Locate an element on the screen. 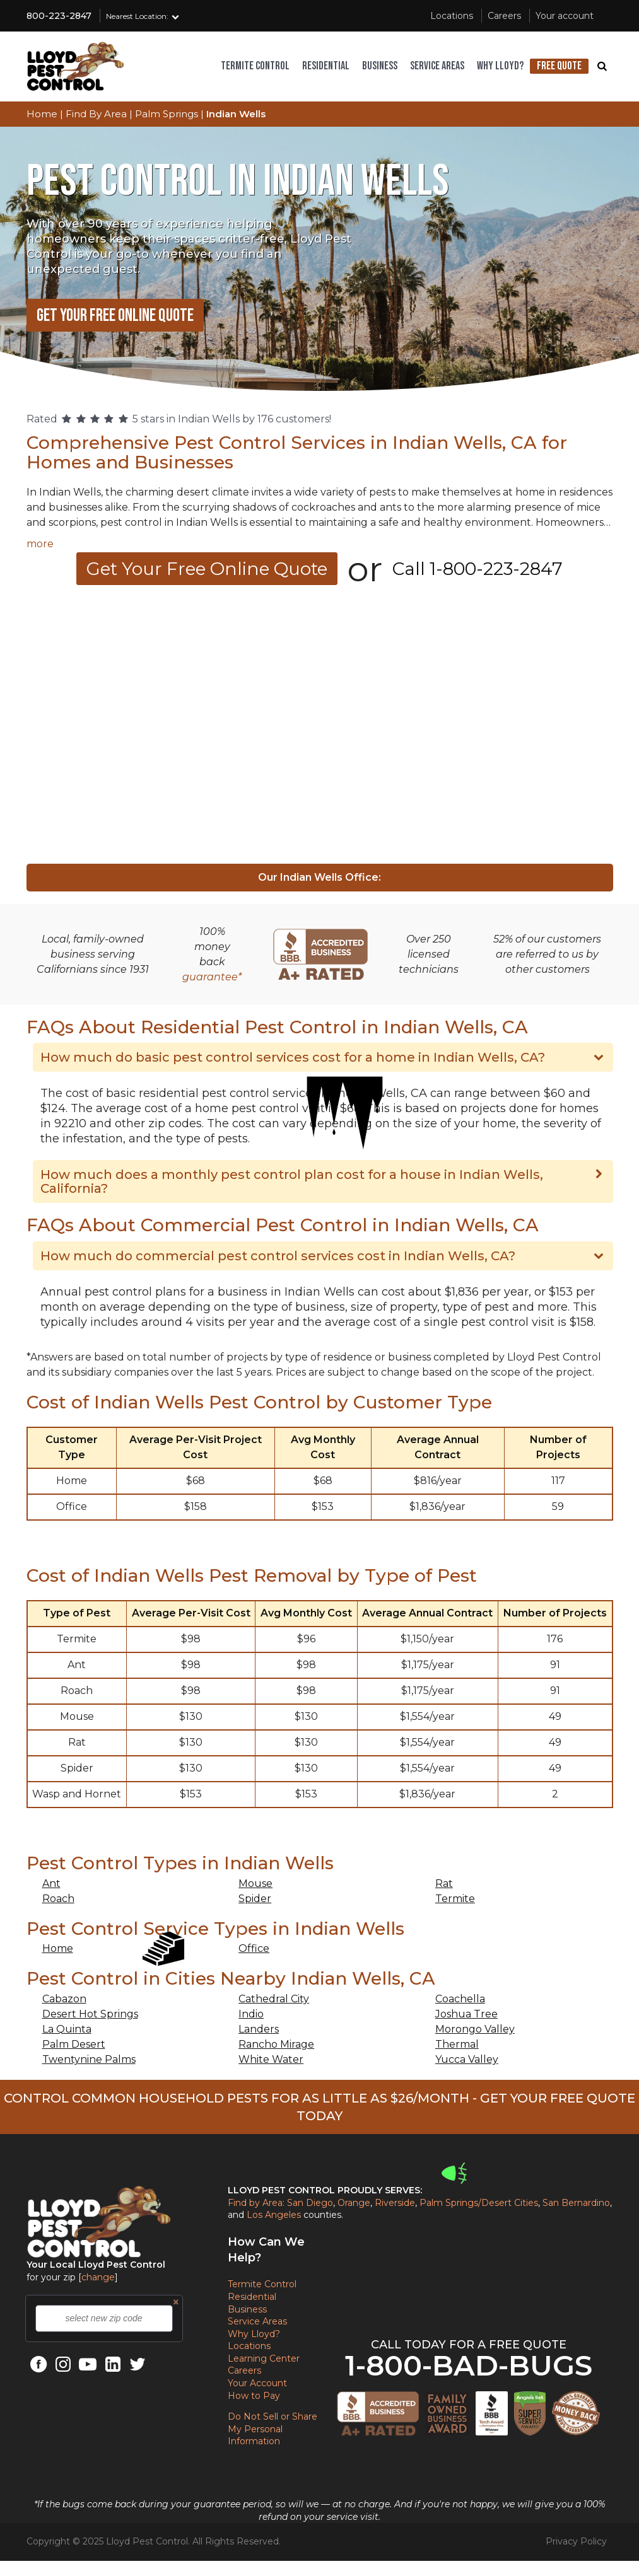 This screenshot has height=2576, width=639. toggle fog lights on or off is located at coordinates (454, 2173).